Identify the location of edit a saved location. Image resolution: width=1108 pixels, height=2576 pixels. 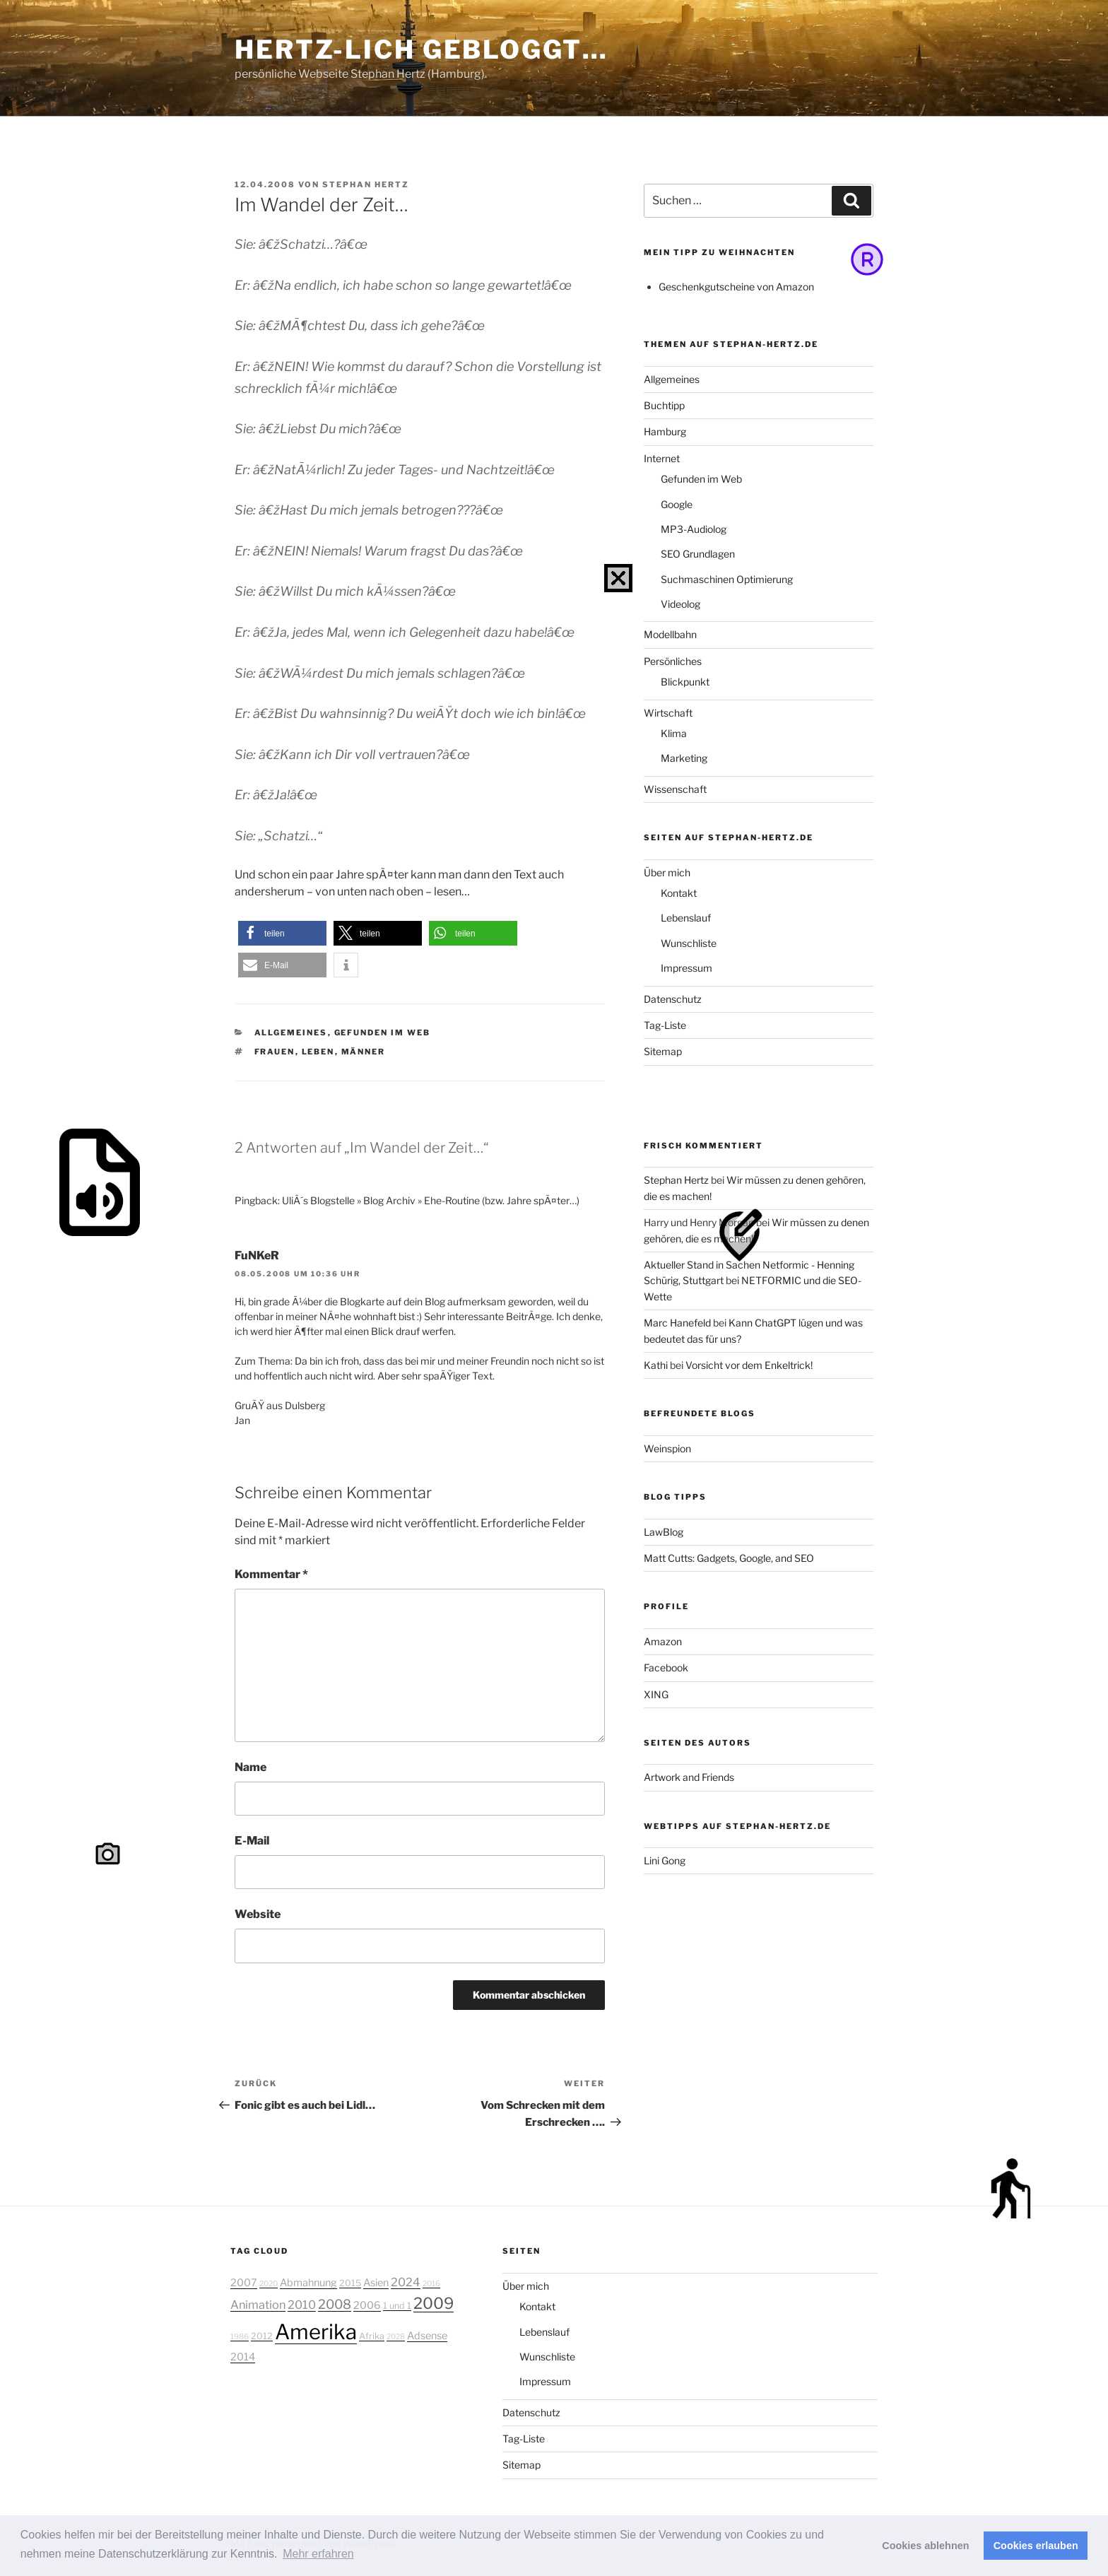
(739, 1236).